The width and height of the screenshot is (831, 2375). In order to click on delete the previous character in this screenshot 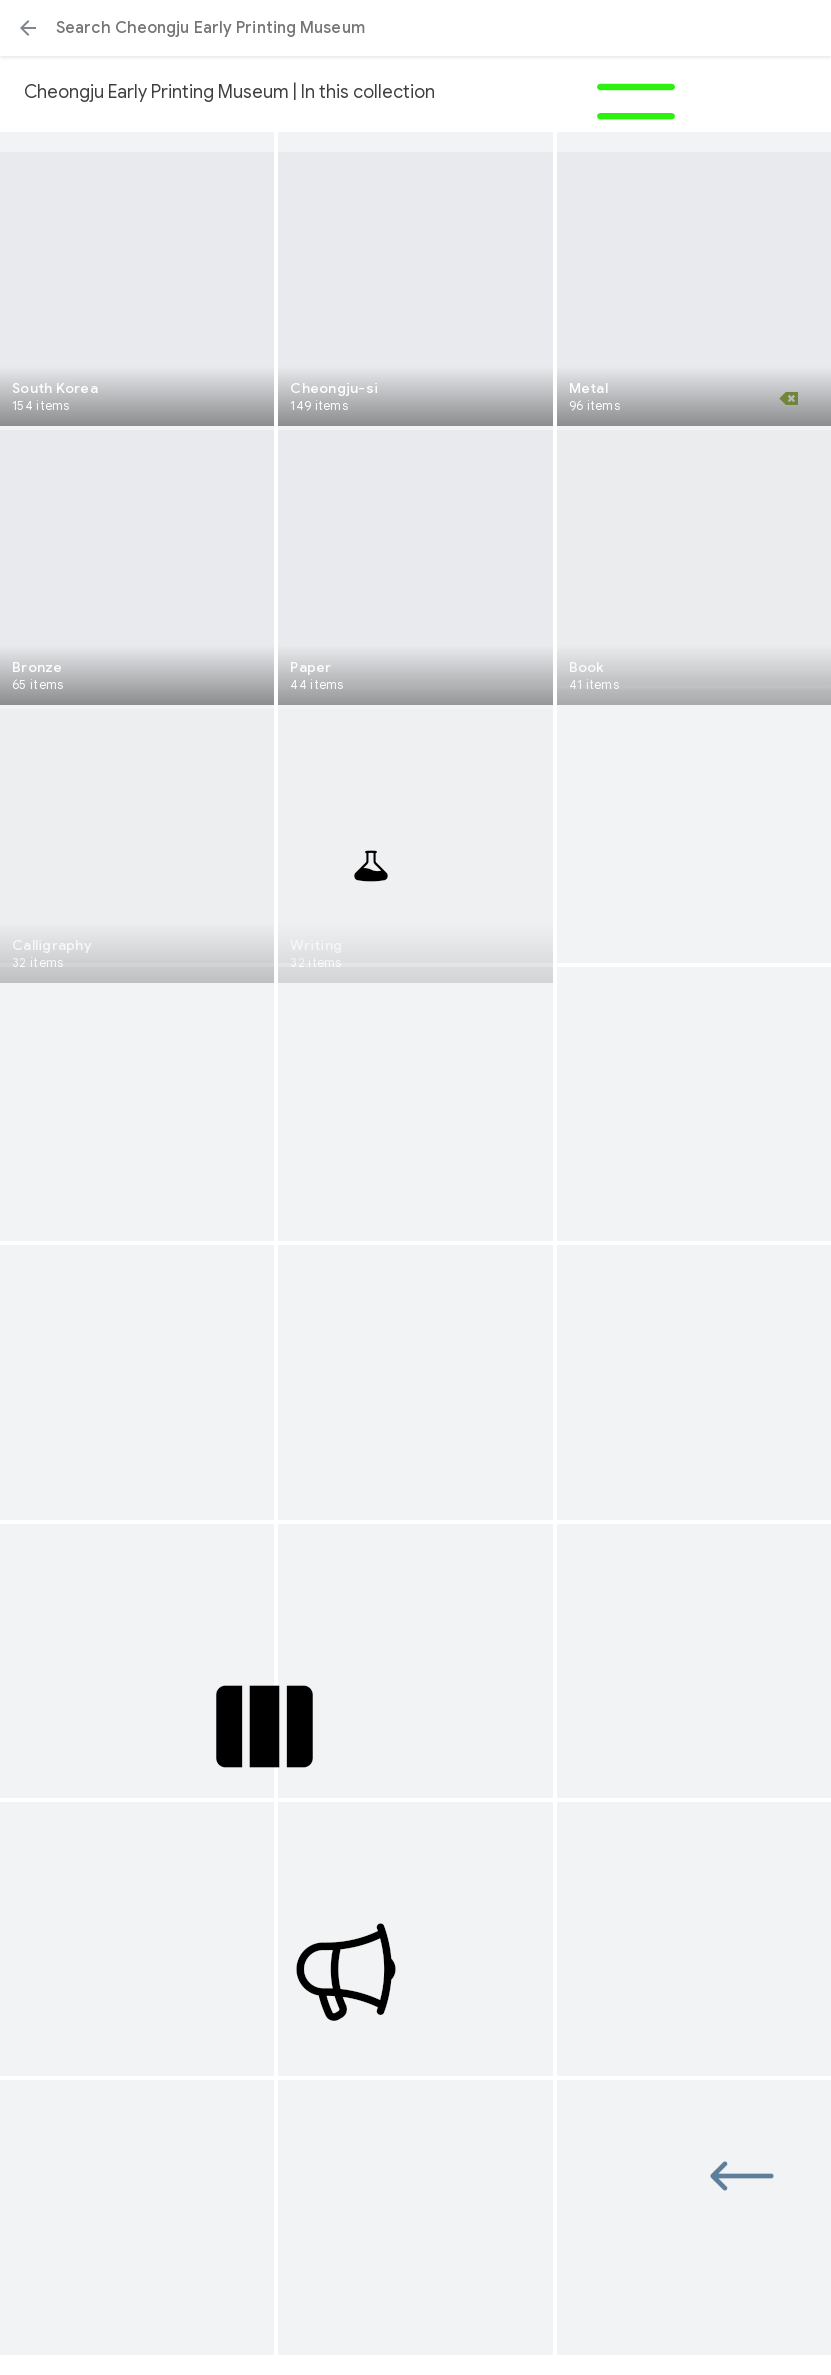, I will do `click(788, 398)`.